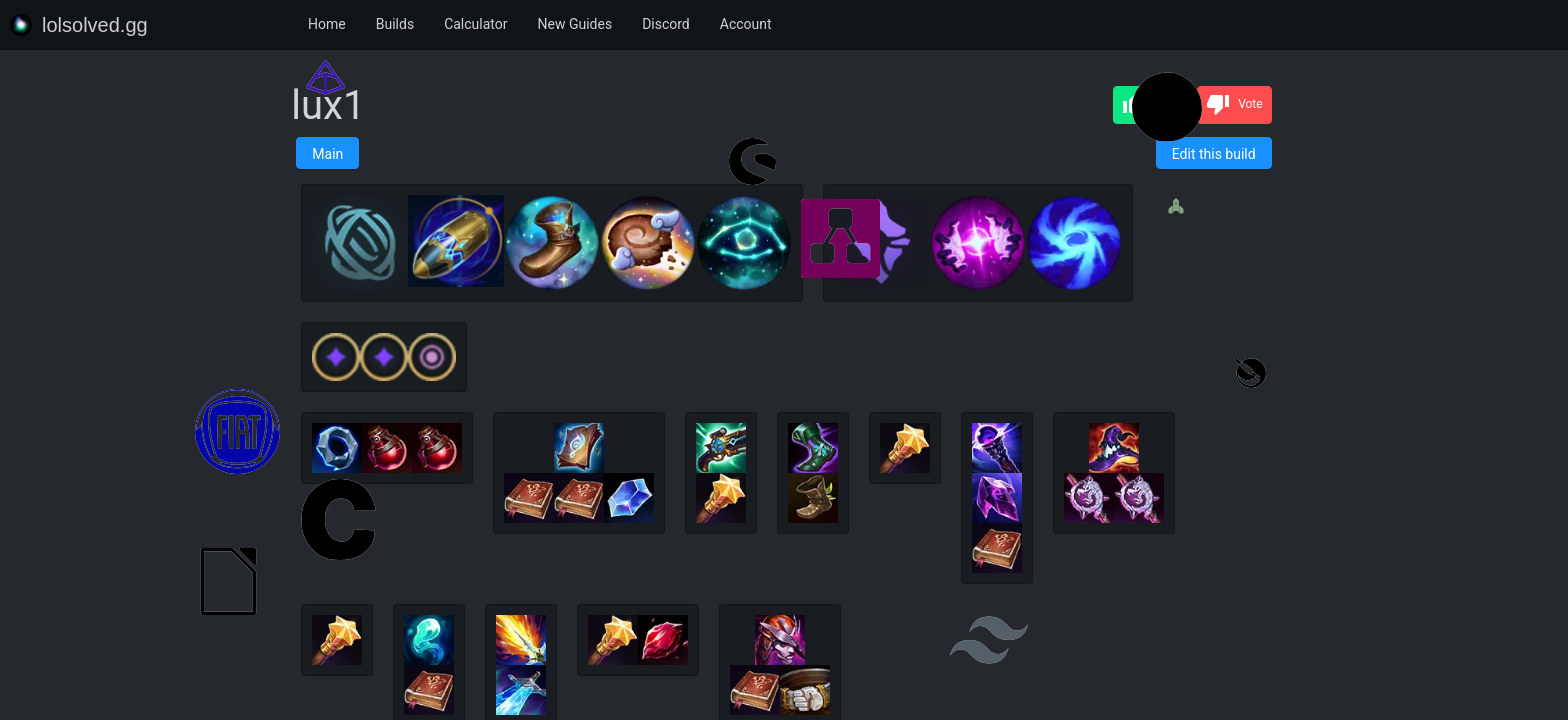 This screenshot has width=1568, height=720. I want to click on open LibreOffice application, so click(228, 581).